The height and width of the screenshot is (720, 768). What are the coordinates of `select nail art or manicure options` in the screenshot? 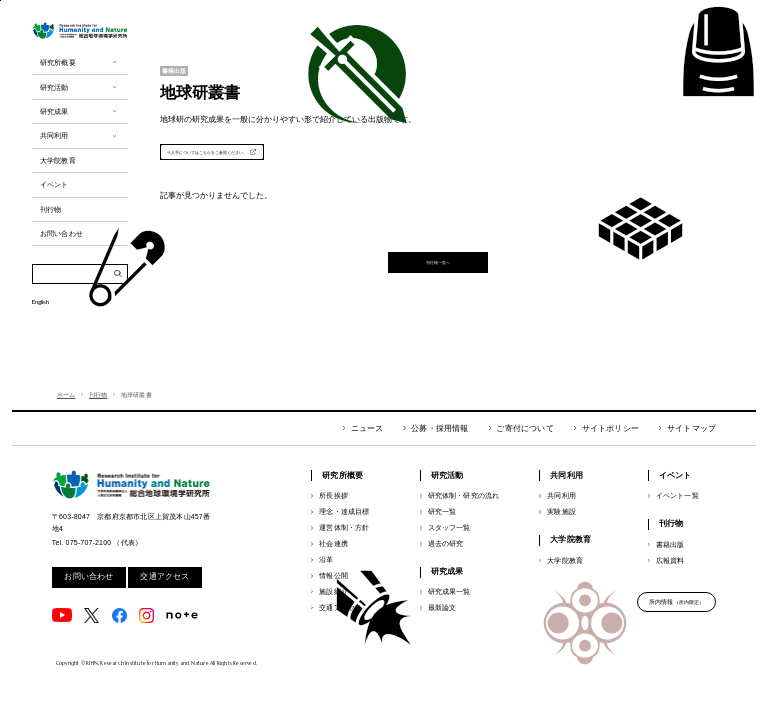 It's located at (718, 51).